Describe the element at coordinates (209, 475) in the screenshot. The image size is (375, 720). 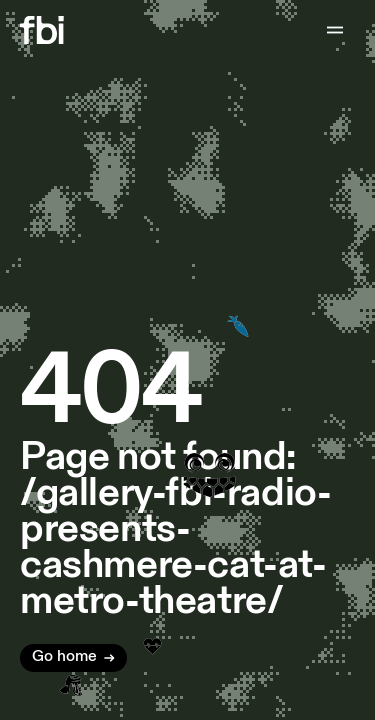
I see `a playful character or avatar icon` at that location.